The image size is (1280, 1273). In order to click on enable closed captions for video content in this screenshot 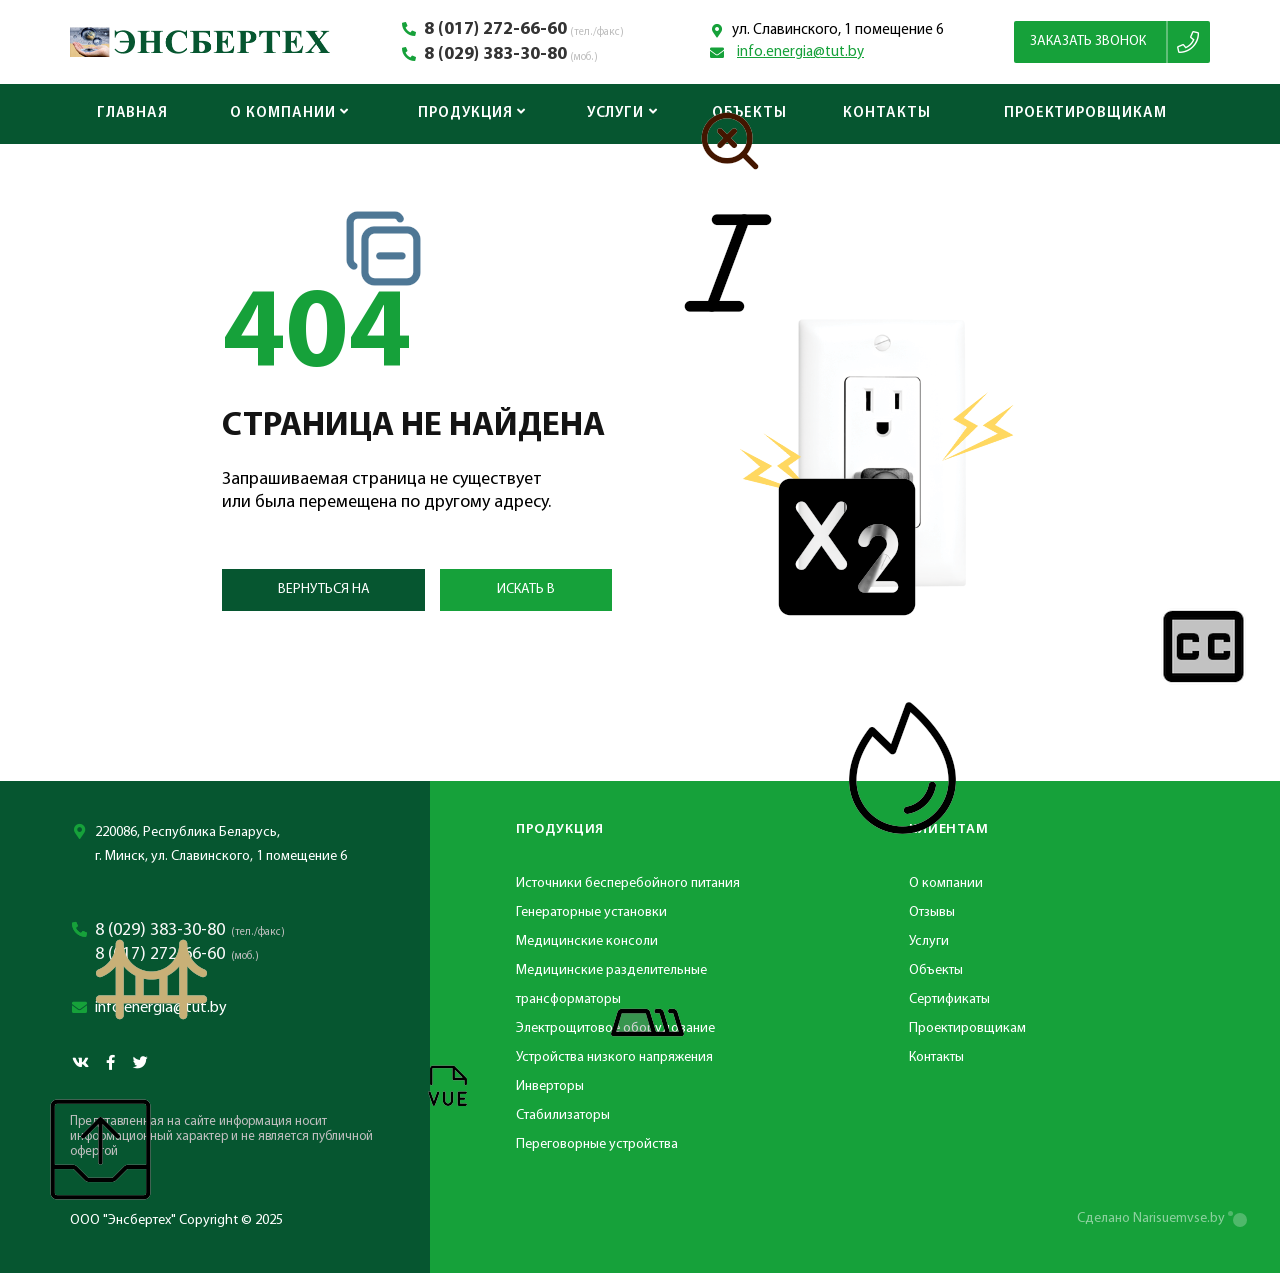, I will do `click(1203, 646)`.